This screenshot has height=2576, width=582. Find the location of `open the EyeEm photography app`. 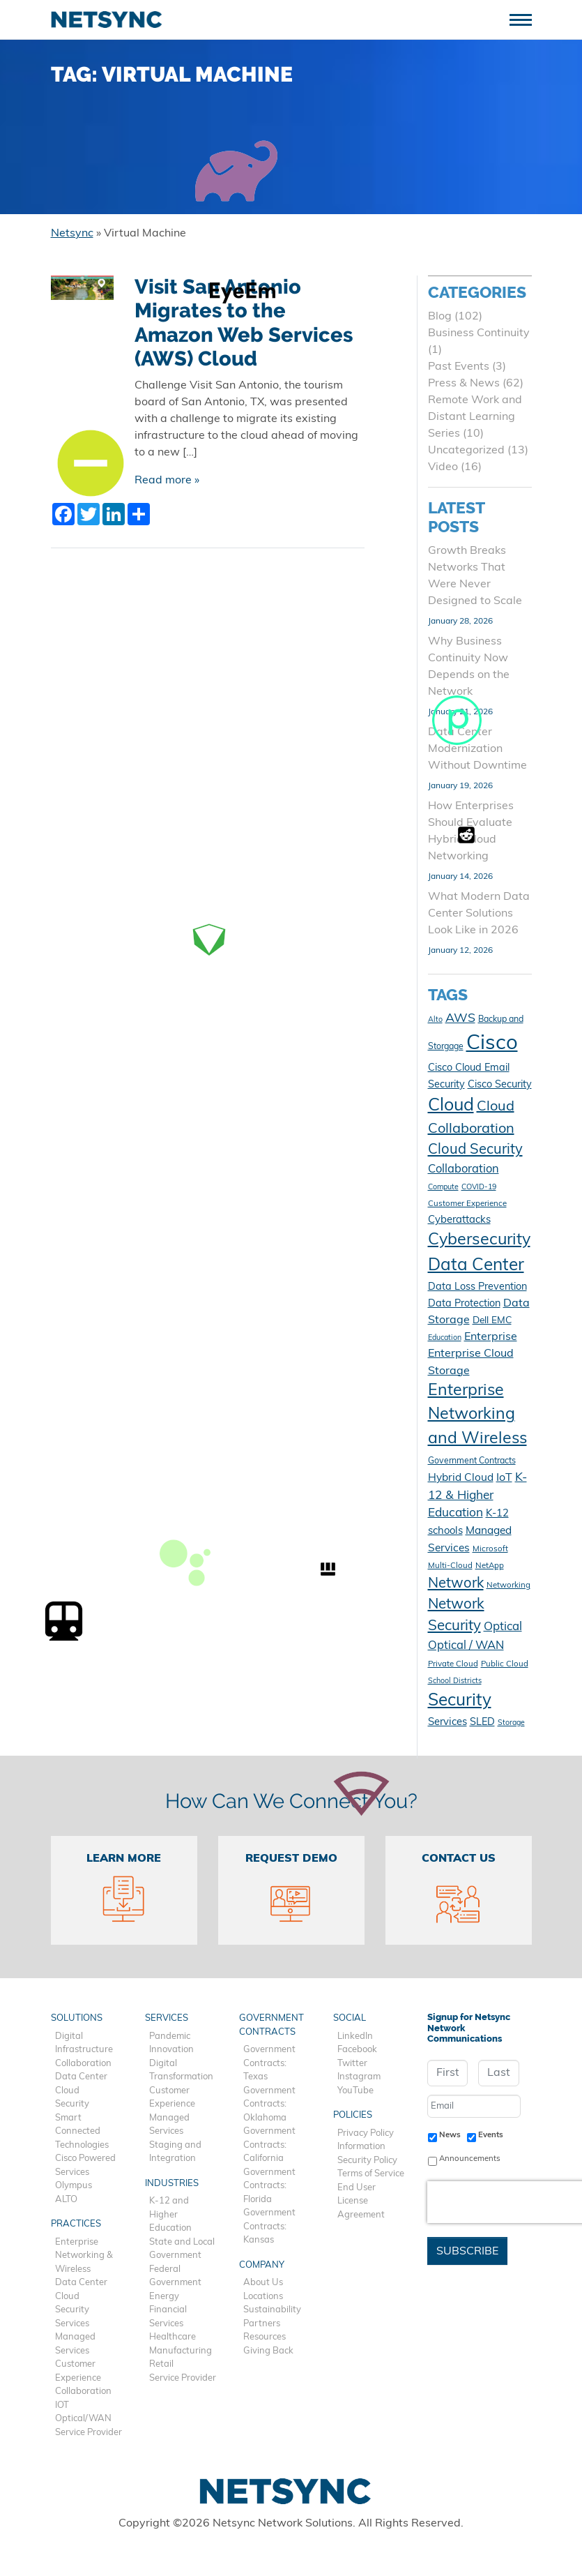

open the EyeEm photography app is located at coordinates (243, 293).